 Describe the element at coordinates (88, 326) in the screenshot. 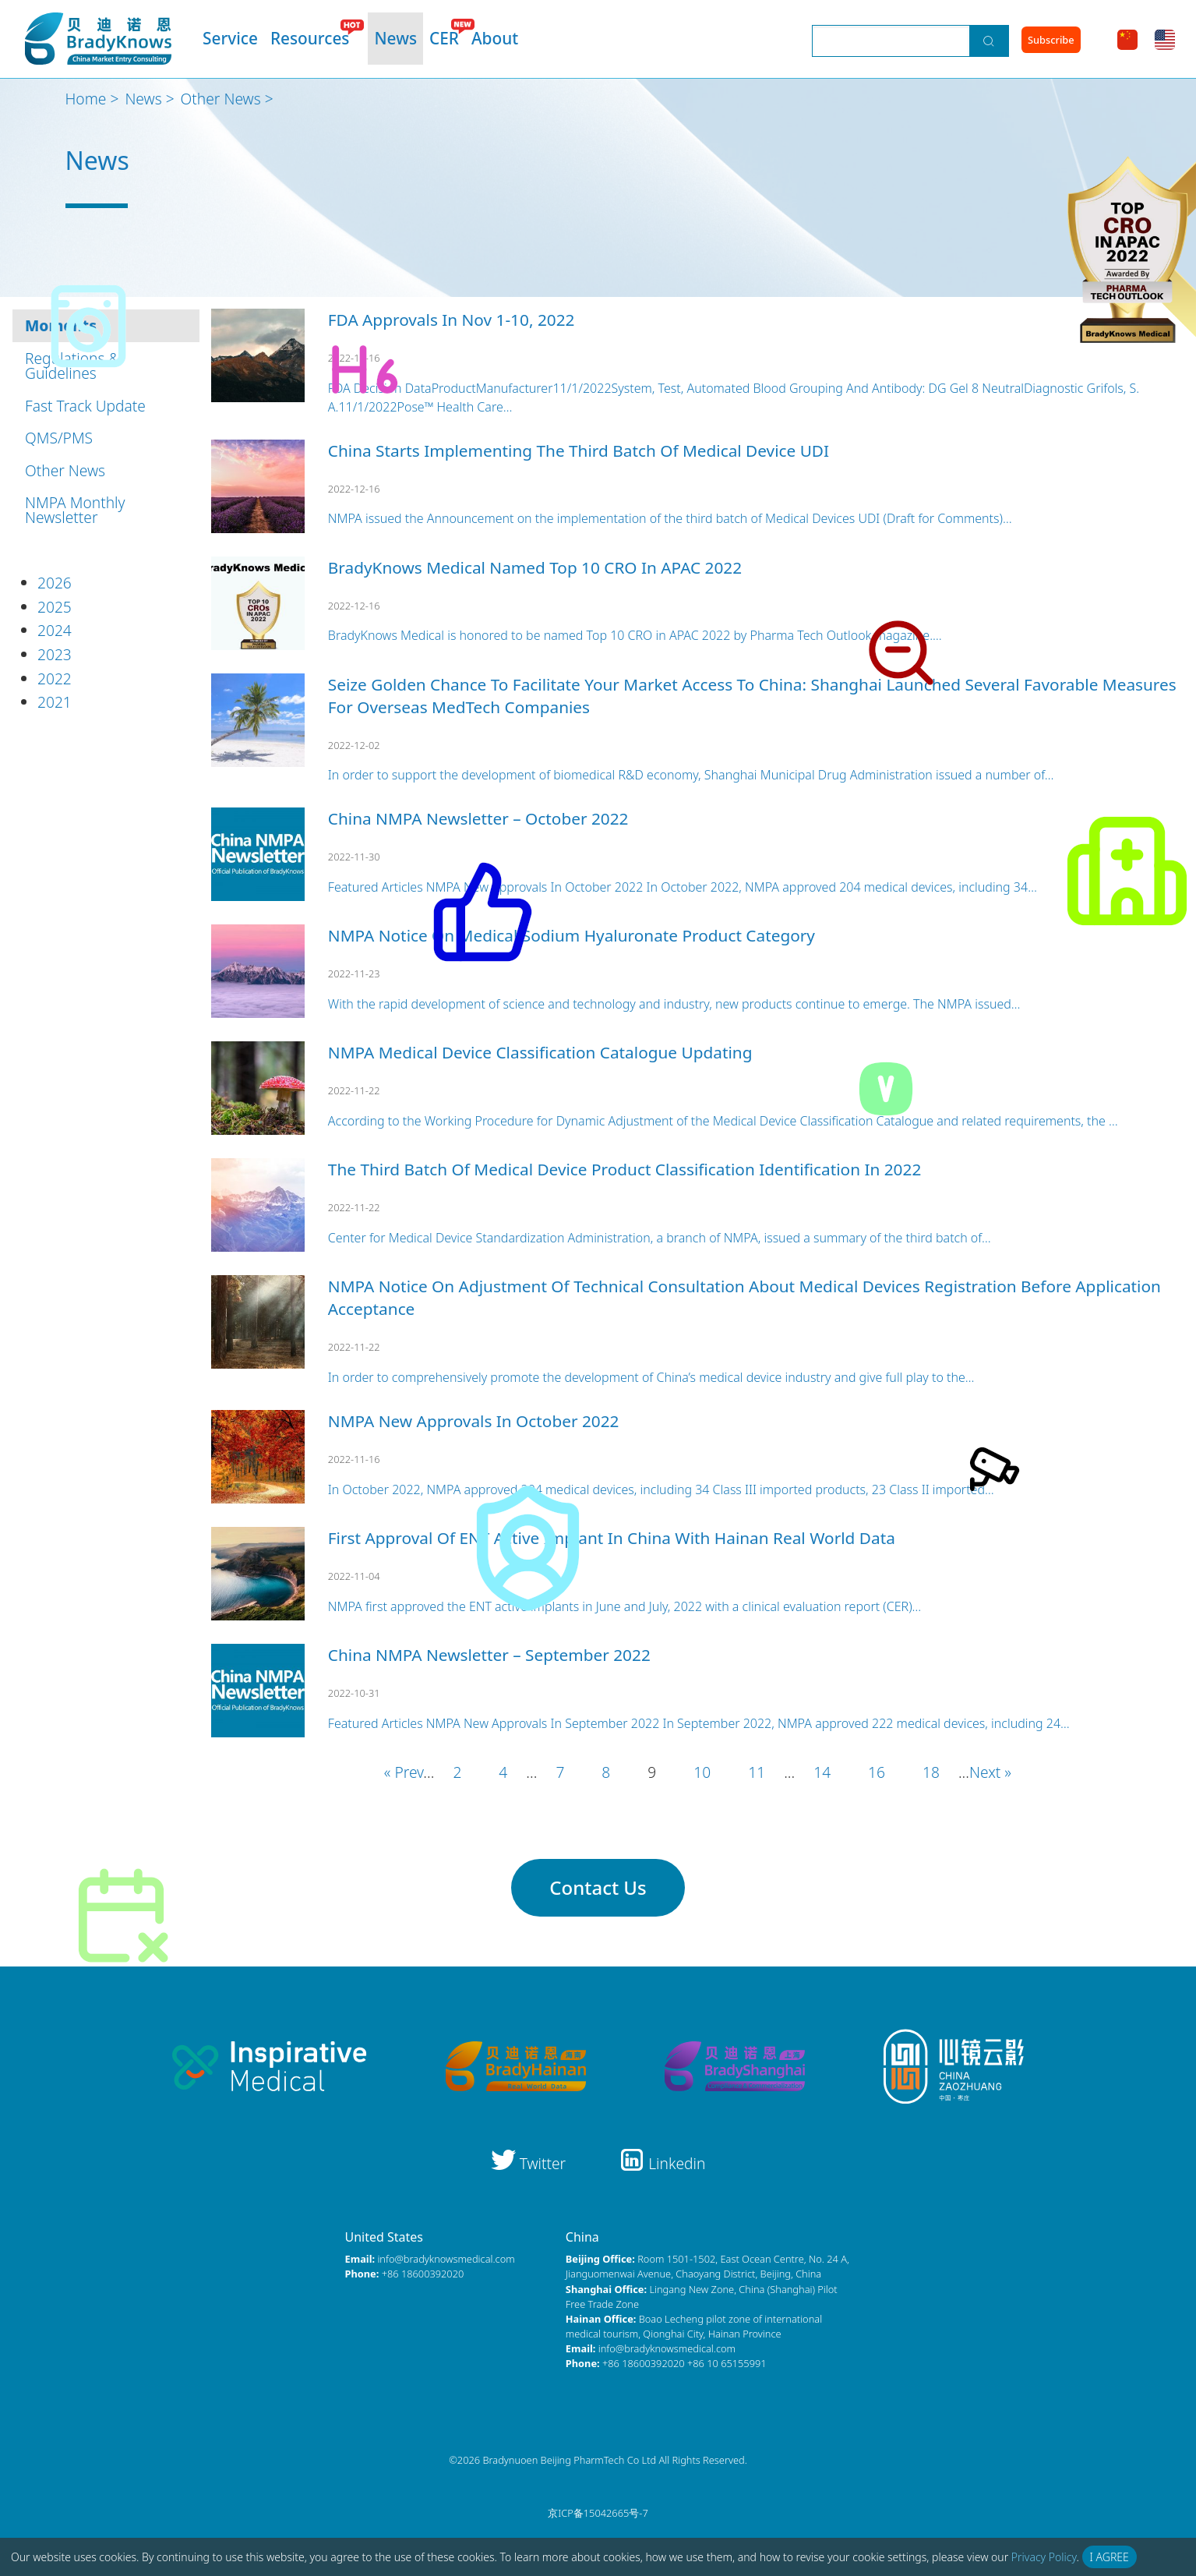

I see `access laundry or appliance settings` at that location.